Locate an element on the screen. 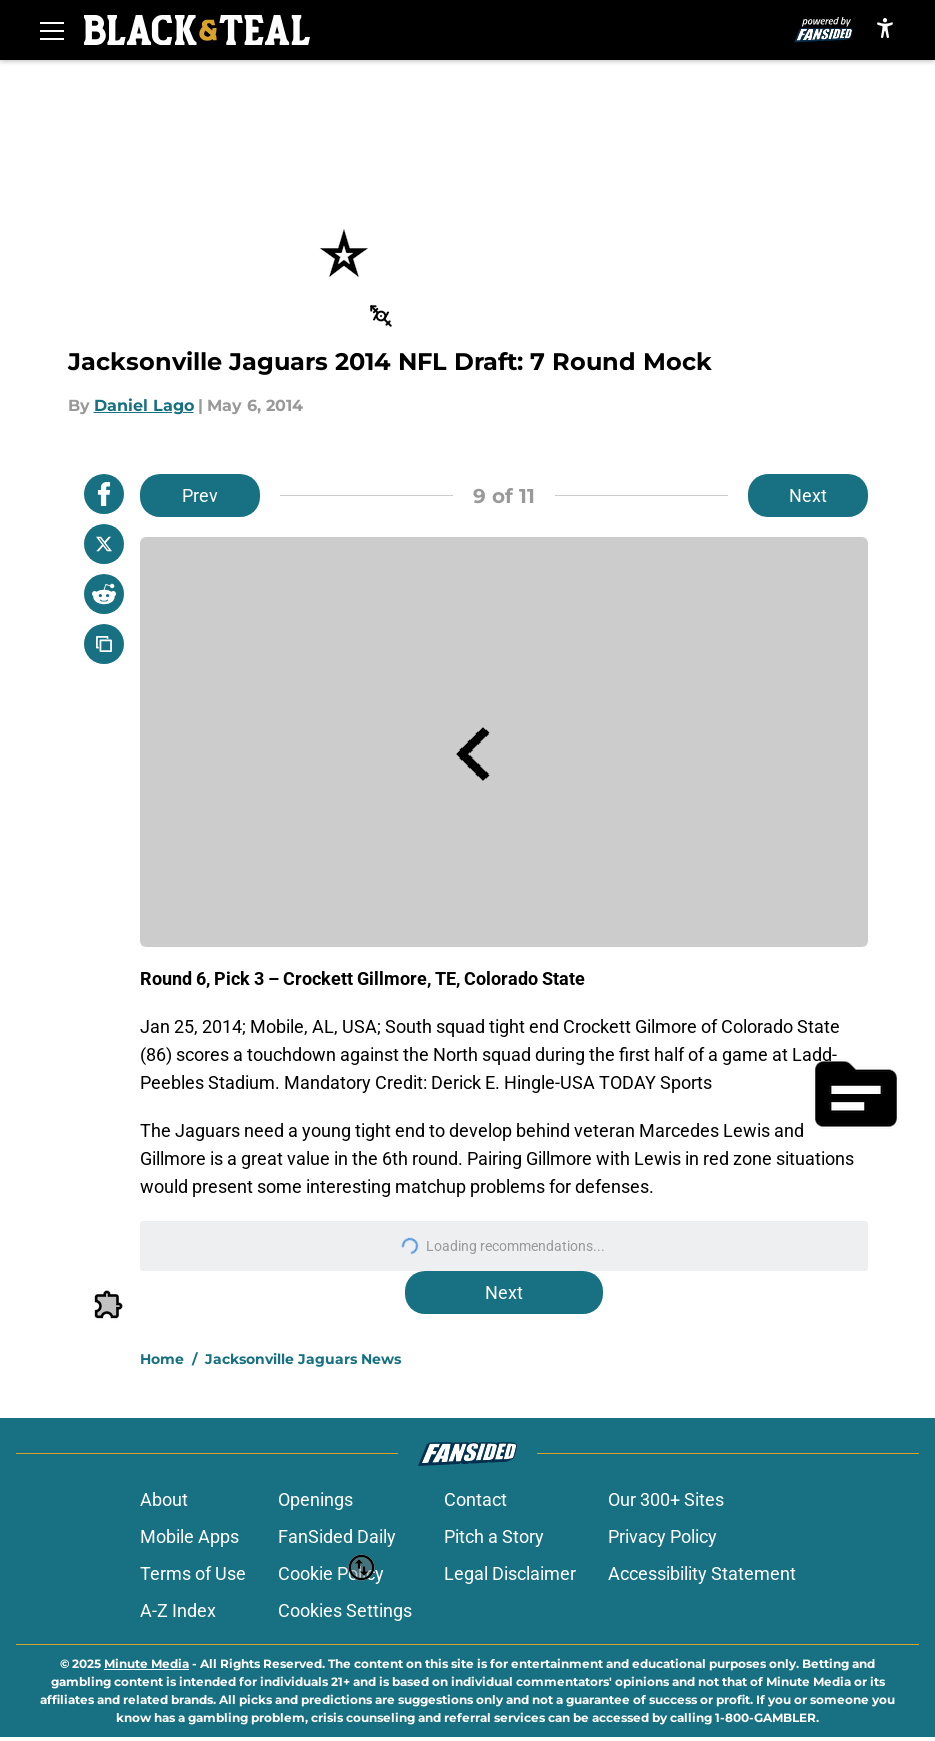  access browser extensions or add-ons is located at coordinates (109, 1304).